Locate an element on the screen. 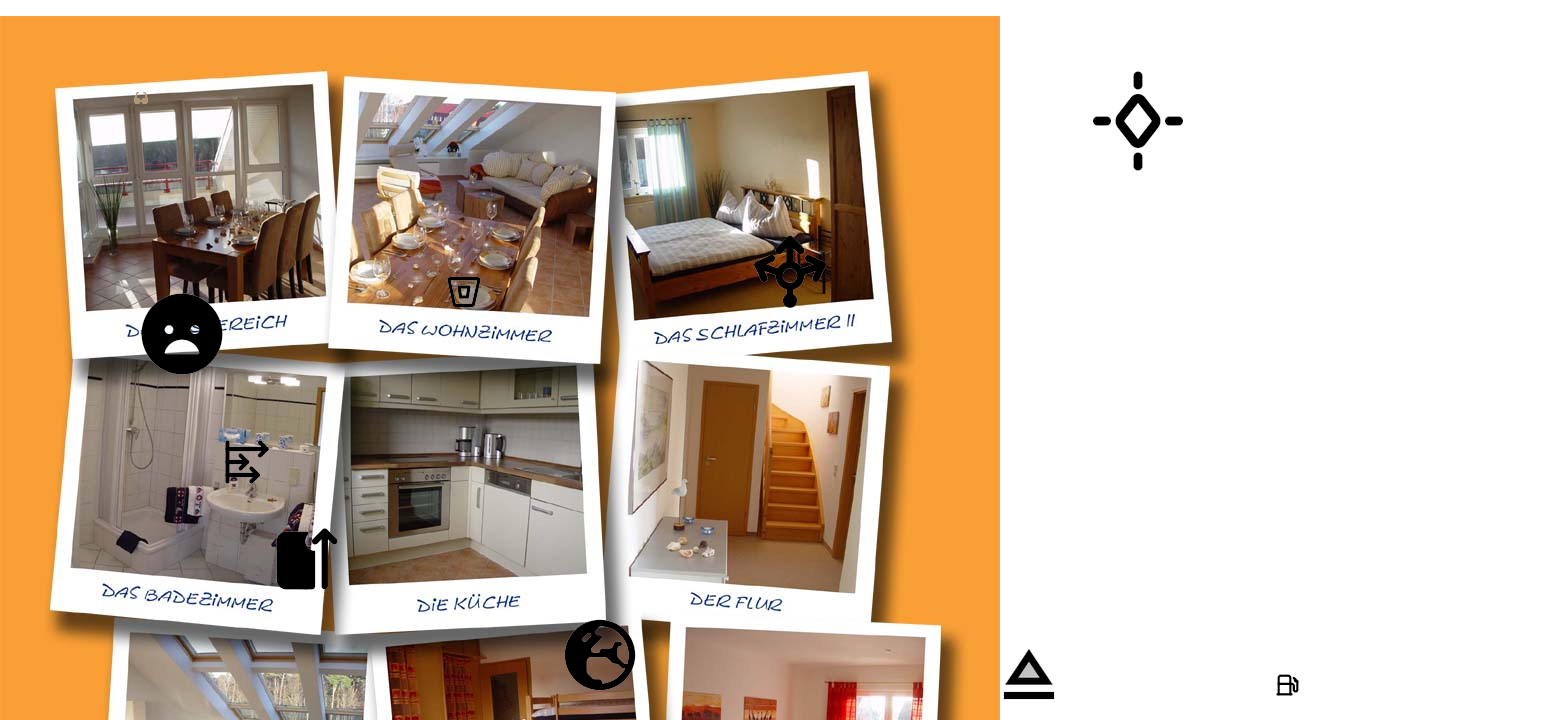 The image size is (1568, 720). eject removable media or disc is located at coordinates (1029, 674).